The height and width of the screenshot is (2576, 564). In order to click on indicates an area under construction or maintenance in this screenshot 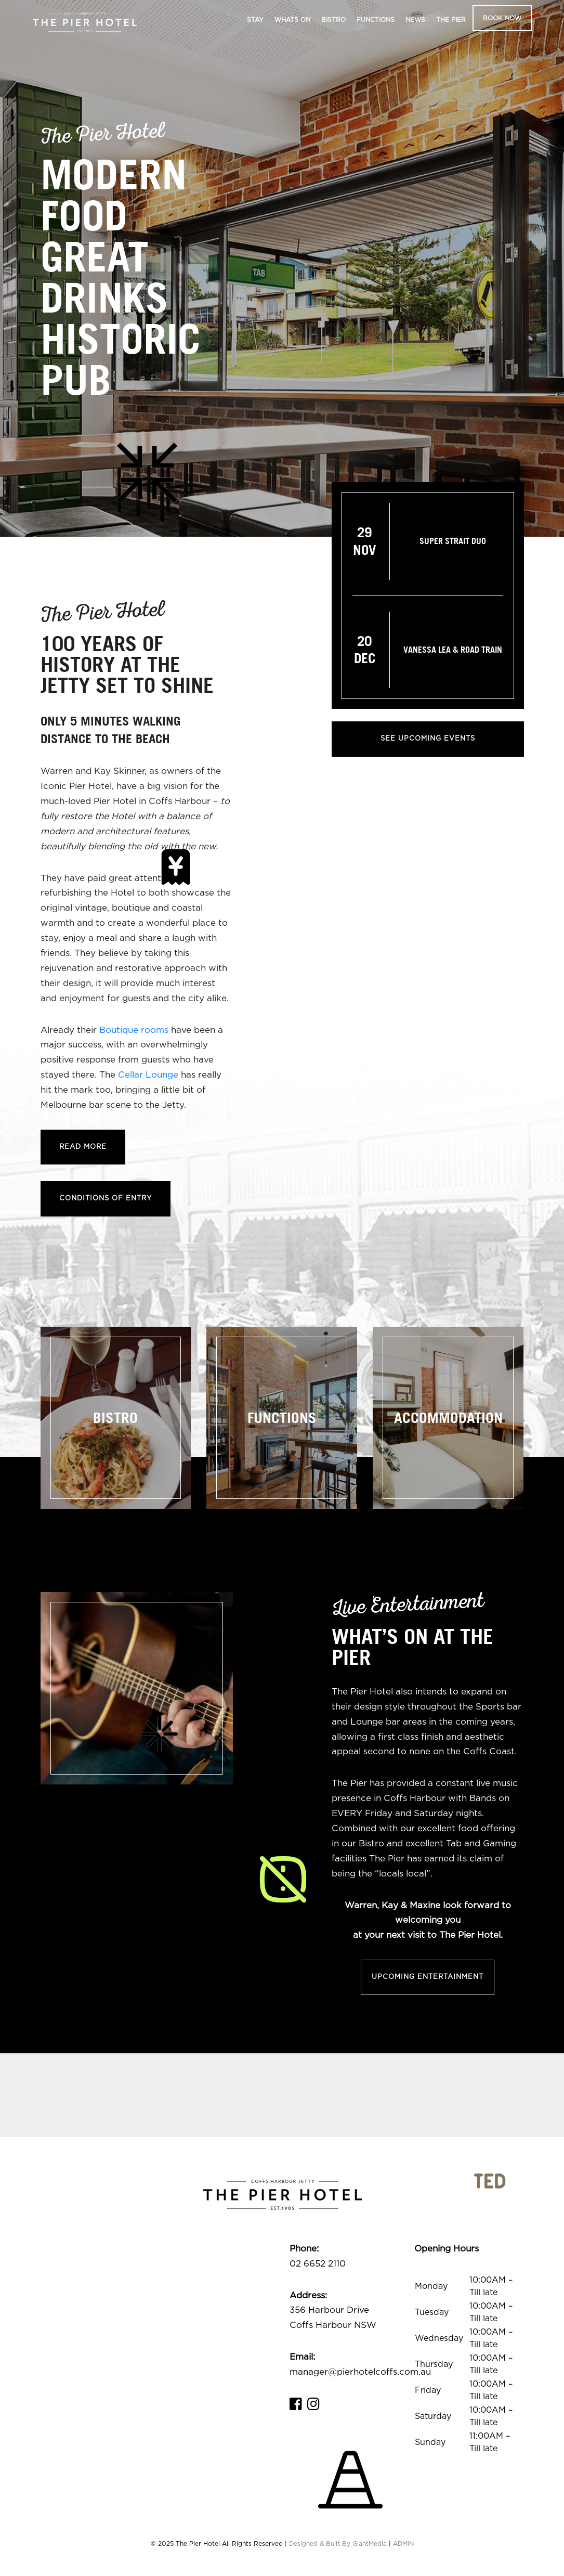, I will do `click(350, 2481)`.